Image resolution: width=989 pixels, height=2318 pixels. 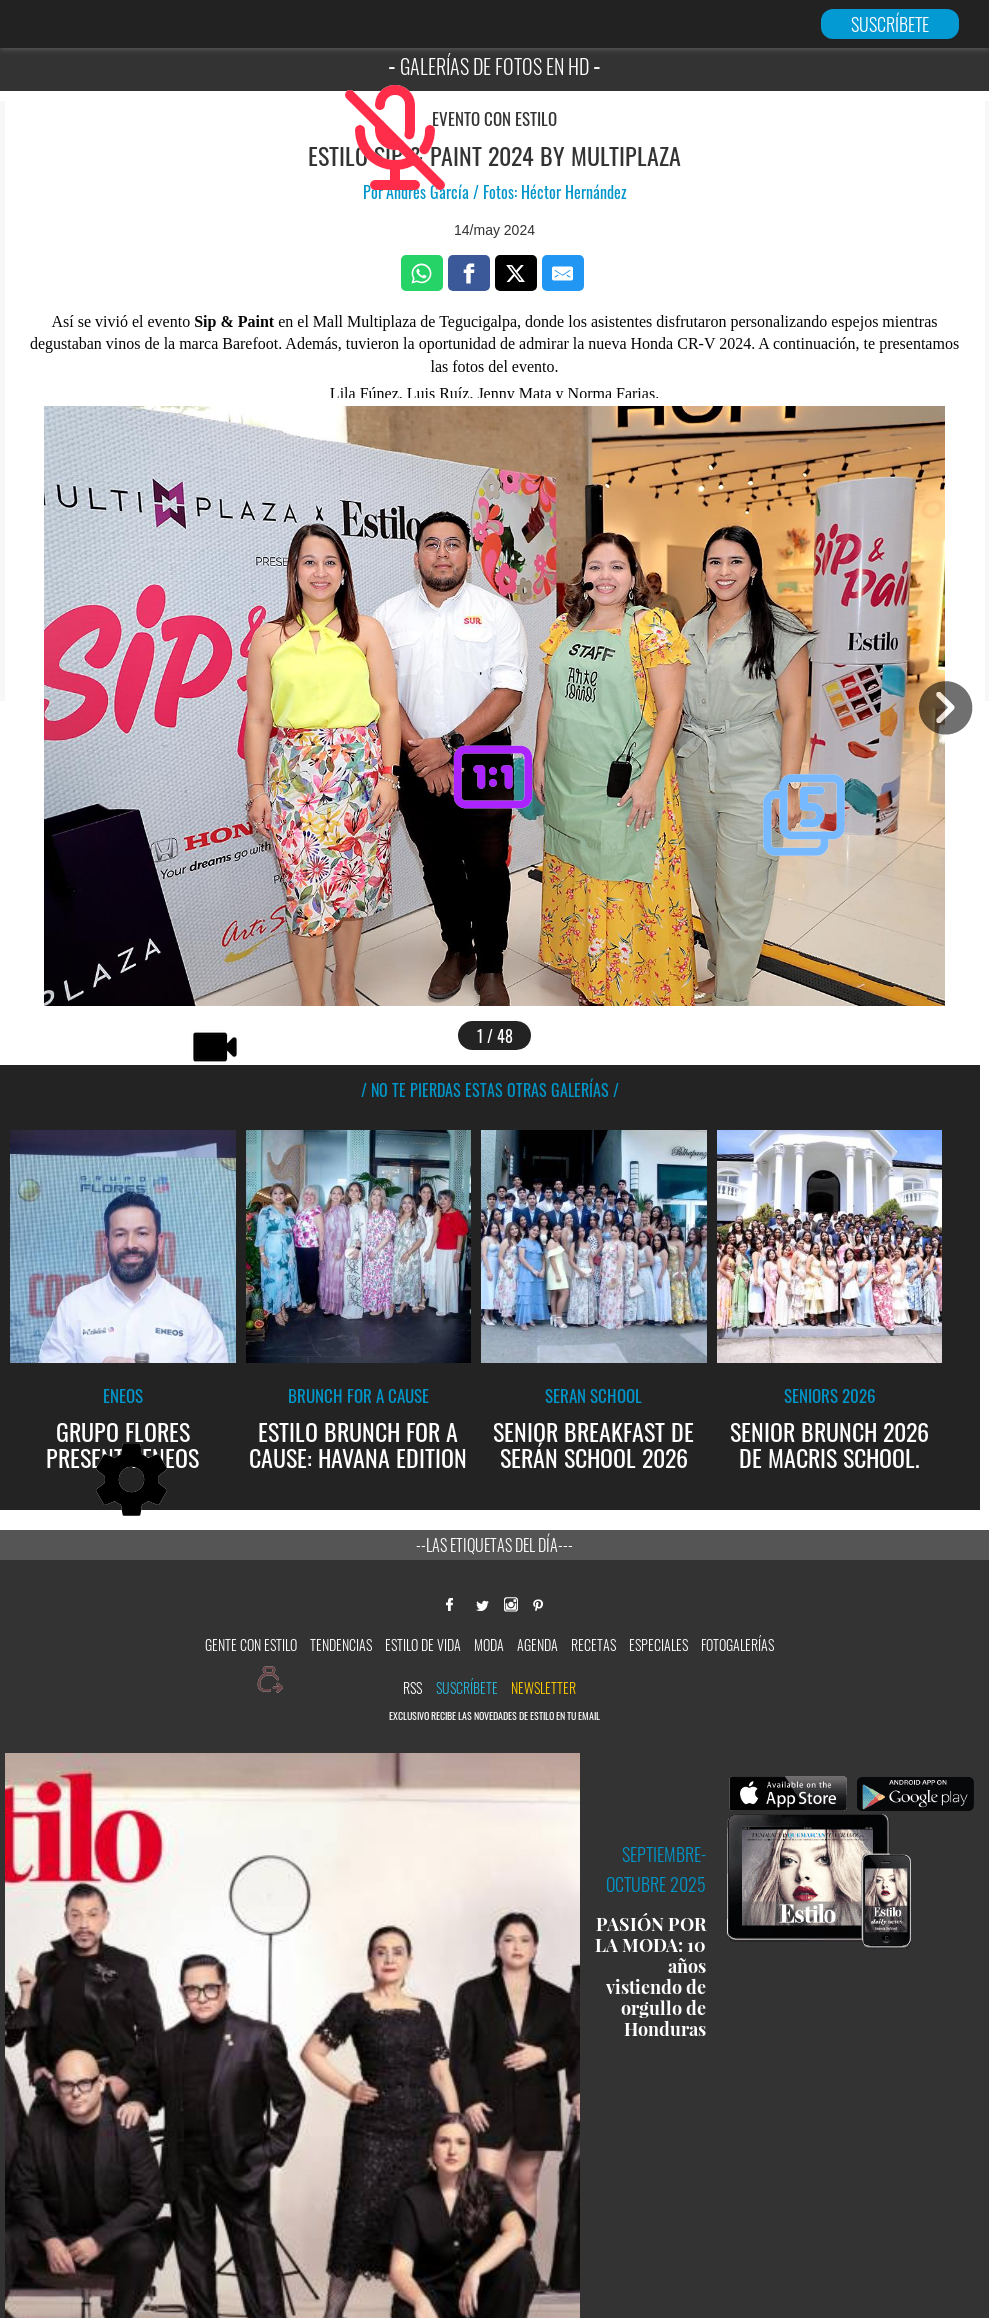 What do you see at coordinates (269, 1679) in the screenshot?
I see `transfer funds to another account` at bounding box center [269, 1679].